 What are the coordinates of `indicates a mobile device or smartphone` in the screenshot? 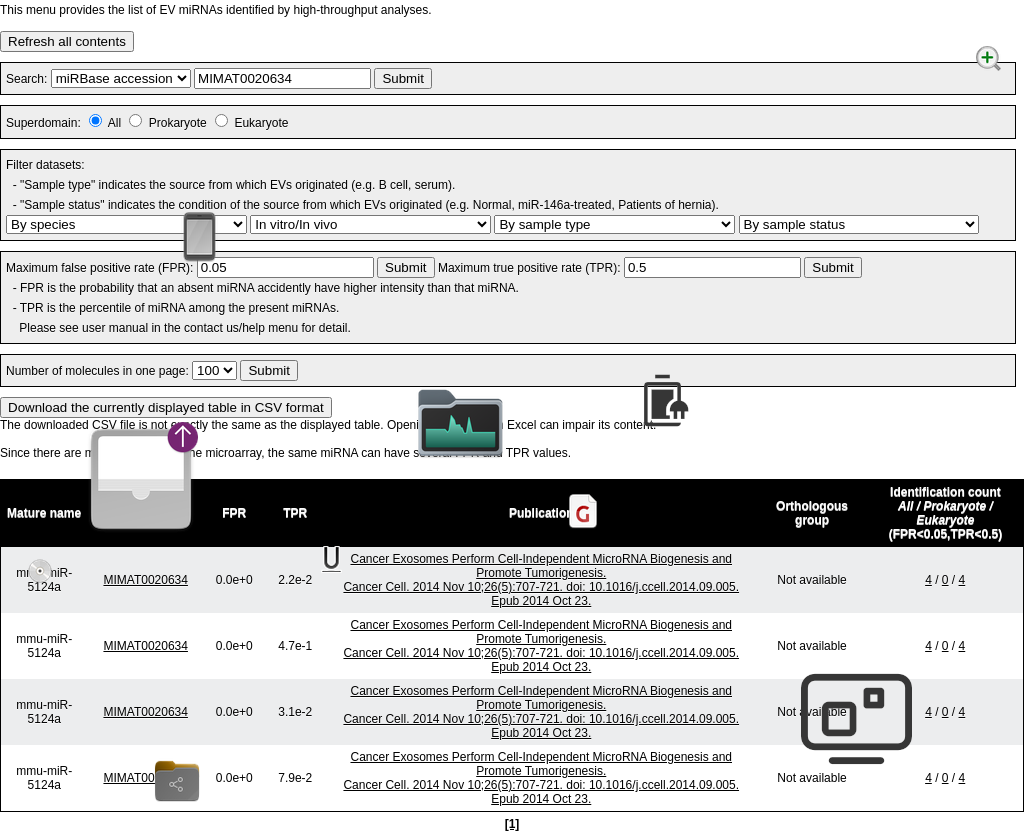 It's located at (199, 236).